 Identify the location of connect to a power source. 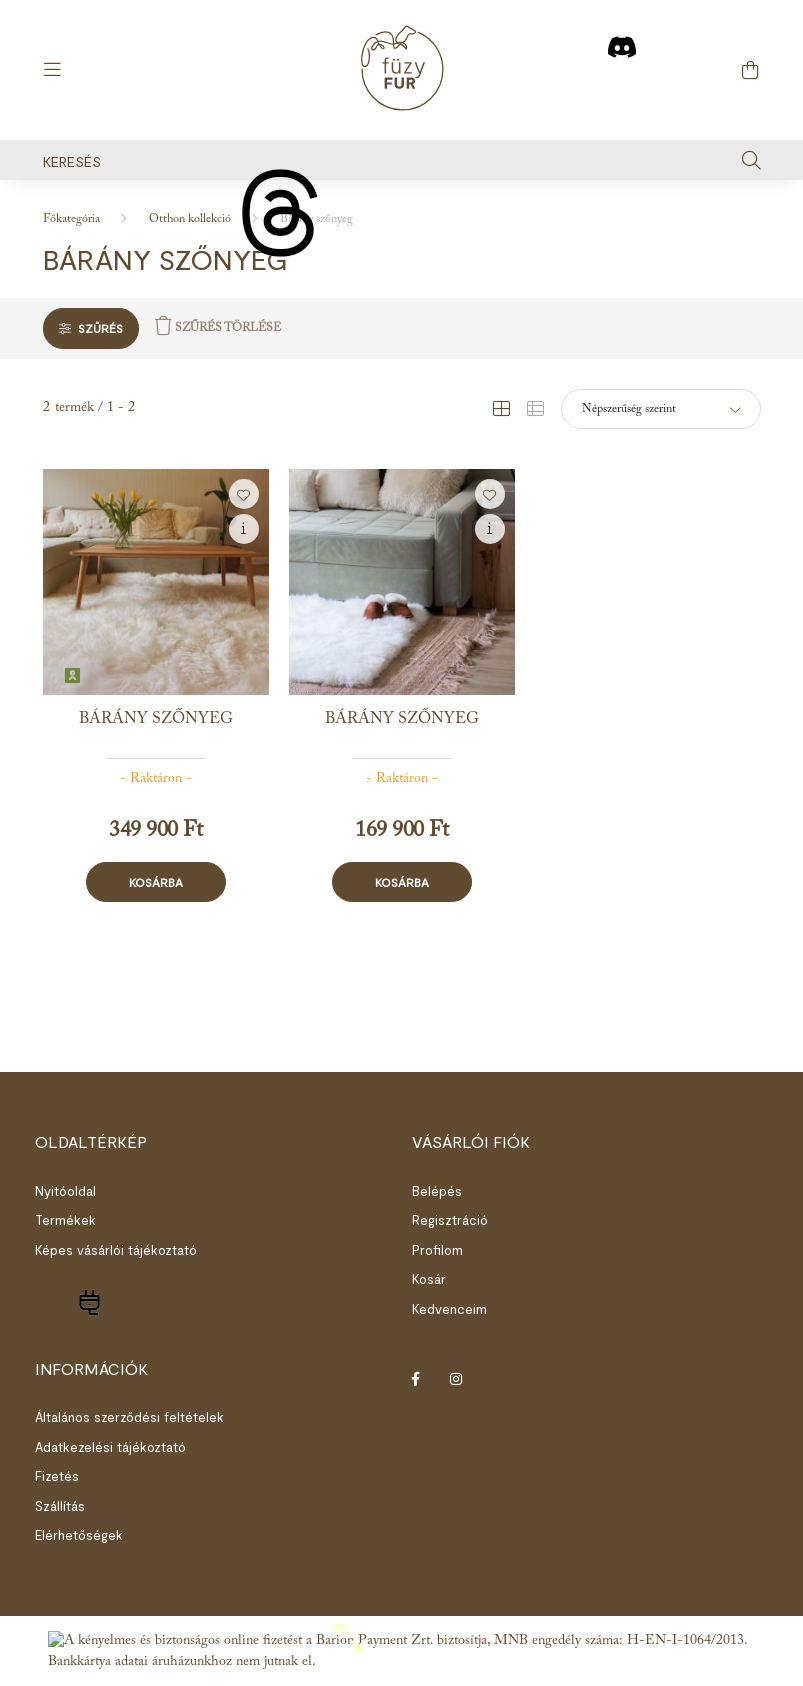
(89, 1302).